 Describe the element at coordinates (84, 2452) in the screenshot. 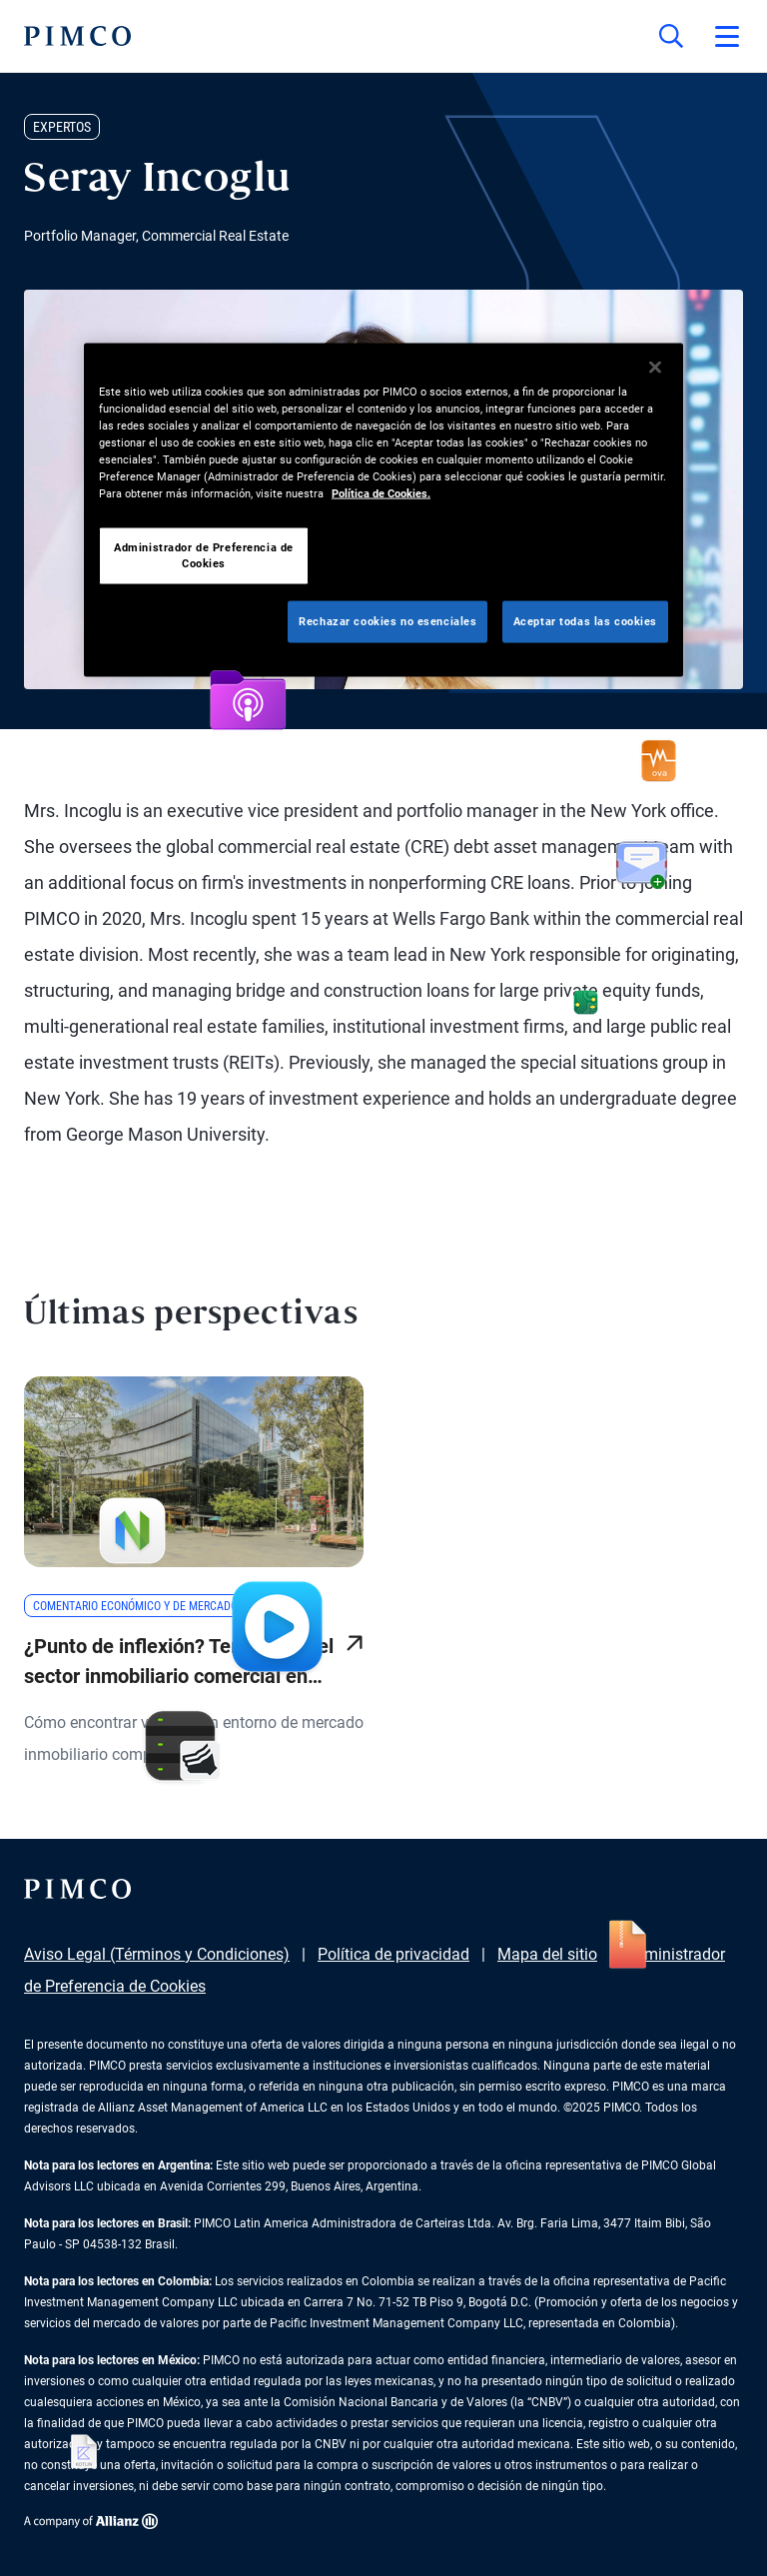

I see `a kotlin source code file` at that location.